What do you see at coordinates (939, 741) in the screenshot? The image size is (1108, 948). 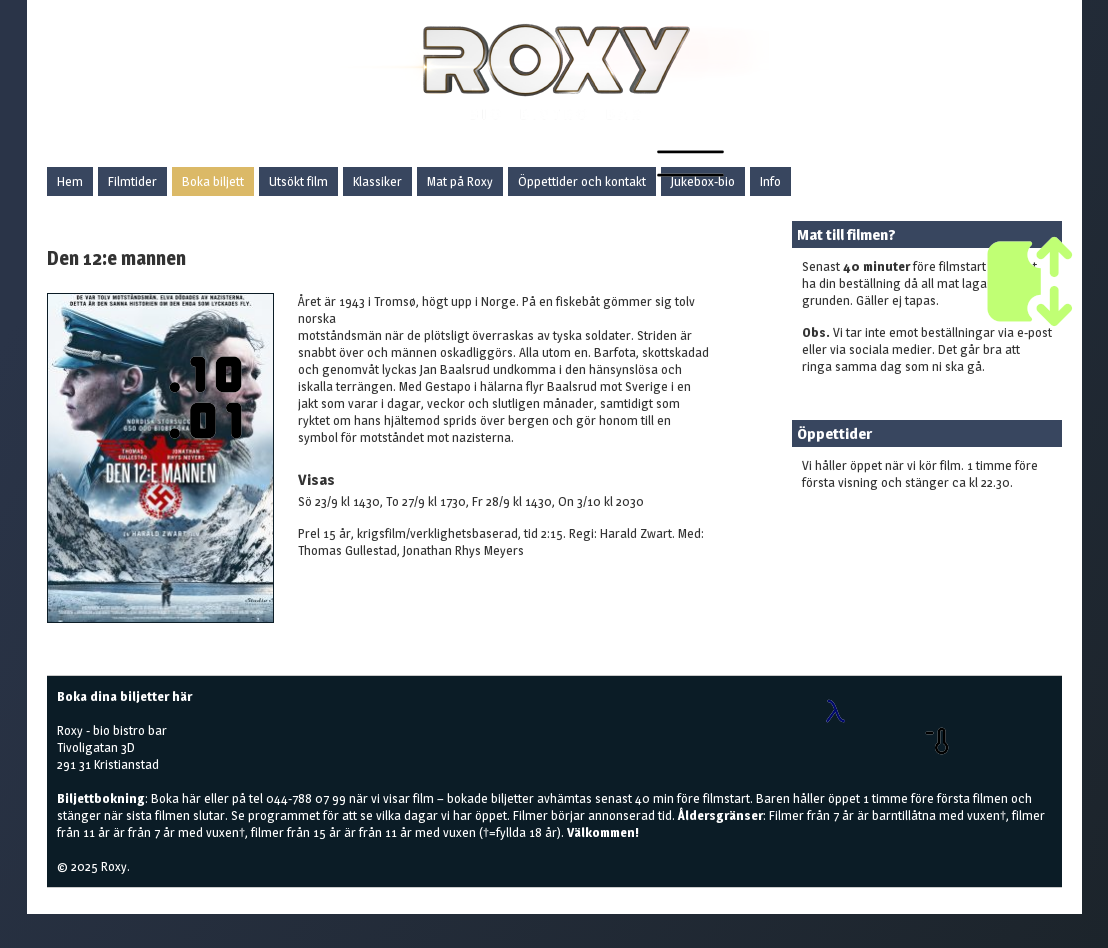 I see `decrease temperature setting` at bounding box center [939, 741].